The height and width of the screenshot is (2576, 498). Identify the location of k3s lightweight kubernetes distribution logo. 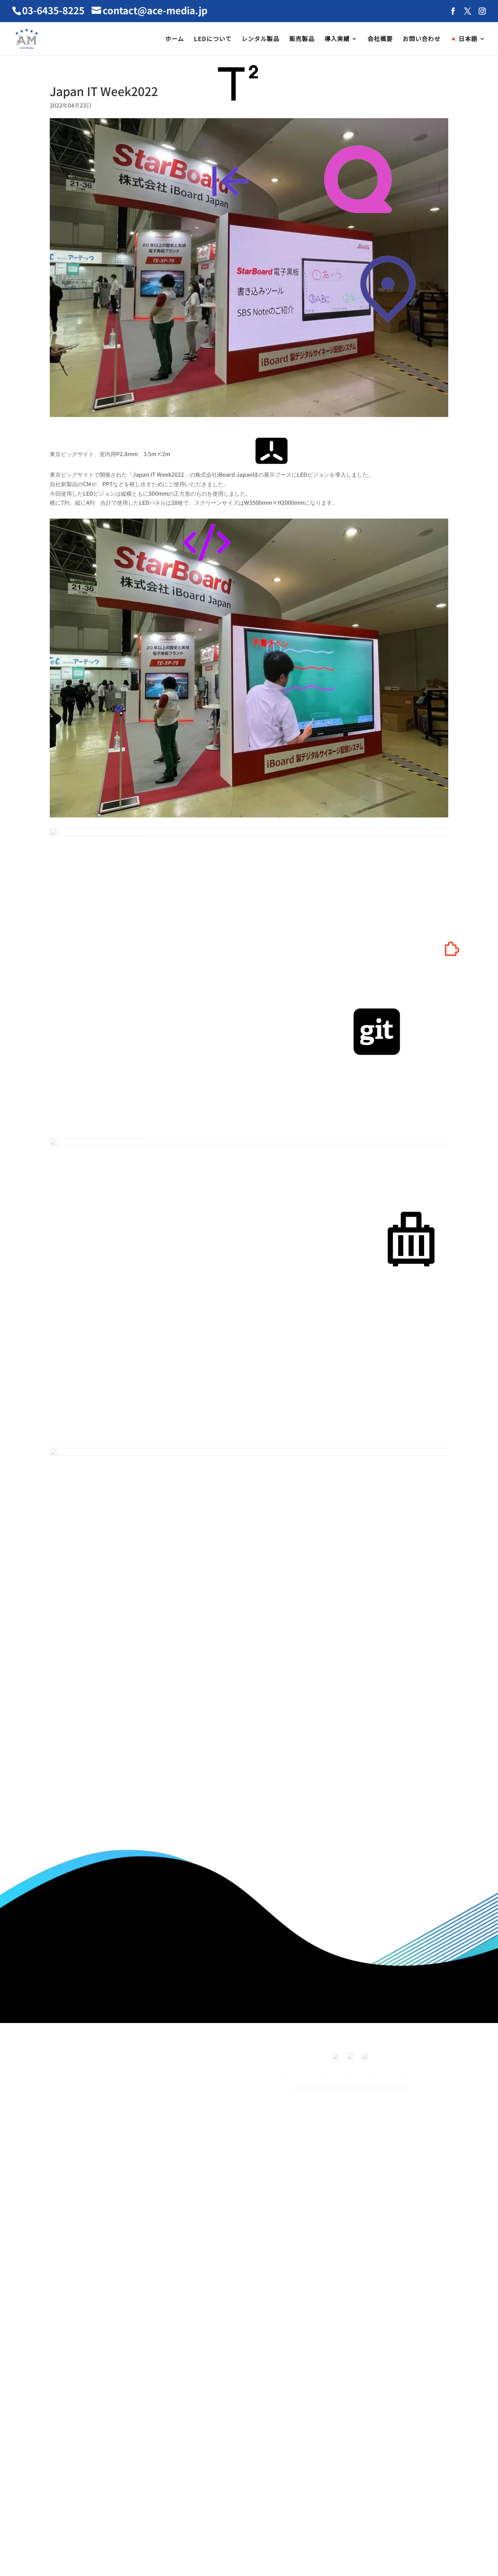
(271, 451).